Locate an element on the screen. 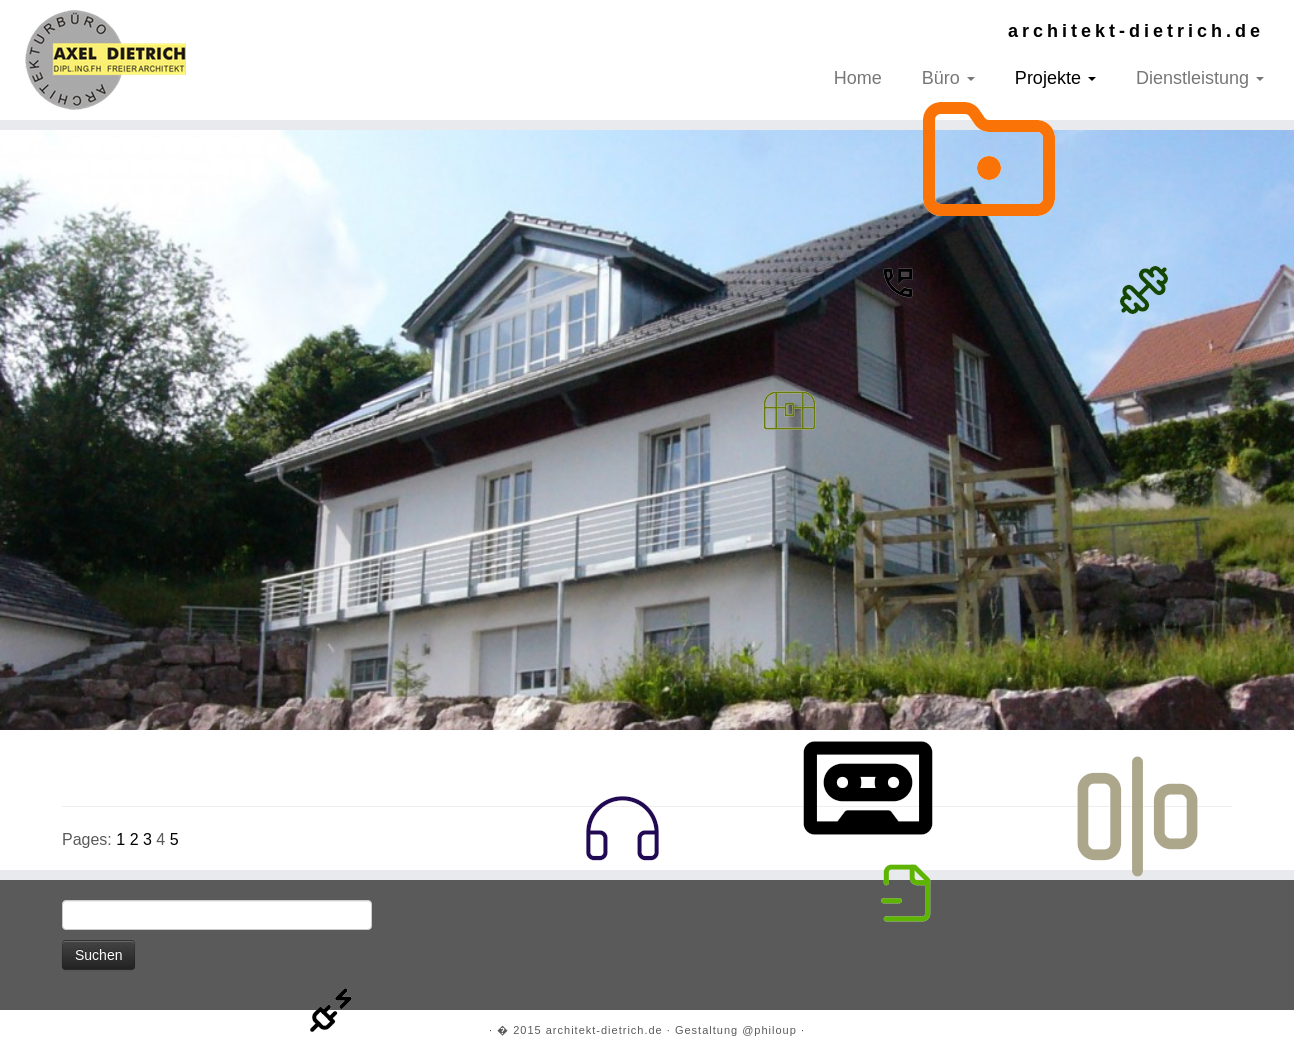 Image resolution: width=1294 pixels, height=1060 pixels. remove content from a file is located at coordinates (907, 893).